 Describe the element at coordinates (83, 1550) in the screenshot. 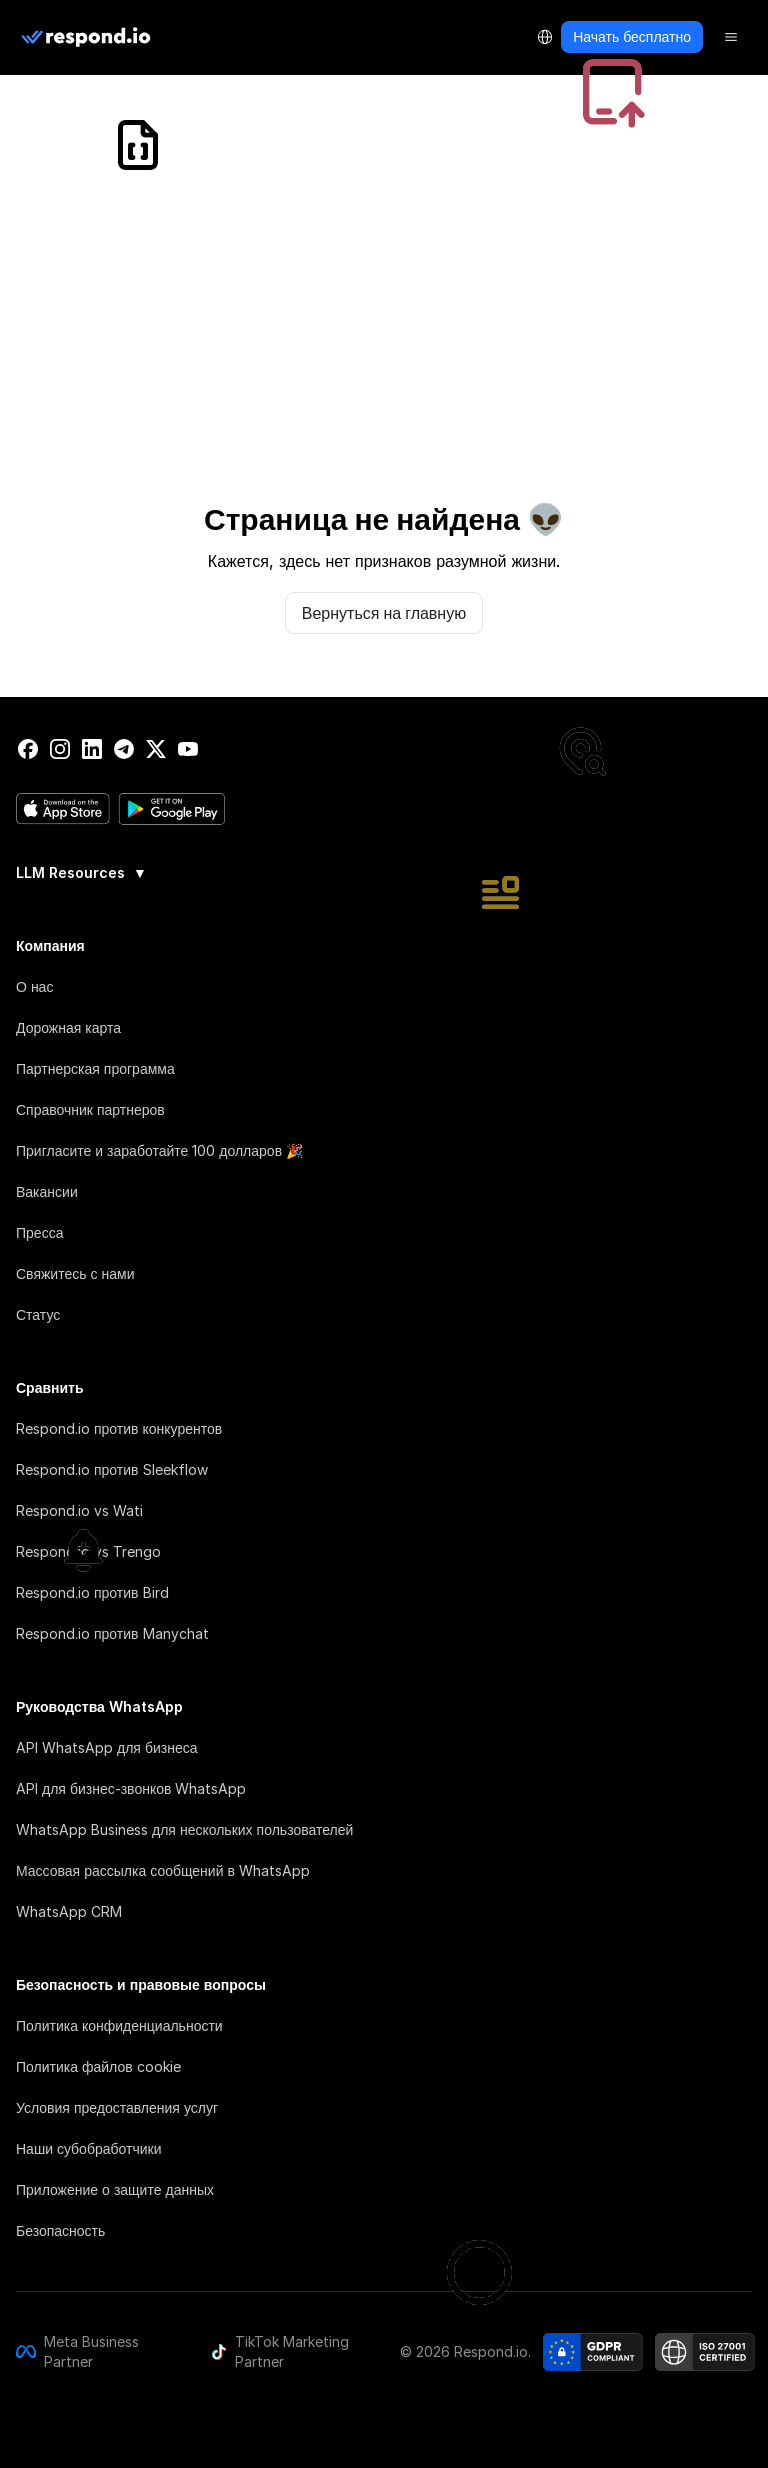

I see `add a new notification or alert` at that location.